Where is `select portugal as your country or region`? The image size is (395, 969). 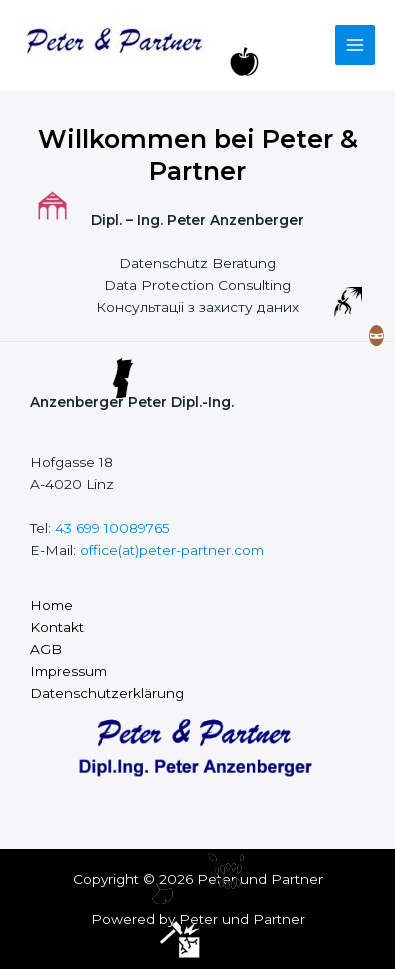
select portugal as your country or region is located at coordinates (123, 378).